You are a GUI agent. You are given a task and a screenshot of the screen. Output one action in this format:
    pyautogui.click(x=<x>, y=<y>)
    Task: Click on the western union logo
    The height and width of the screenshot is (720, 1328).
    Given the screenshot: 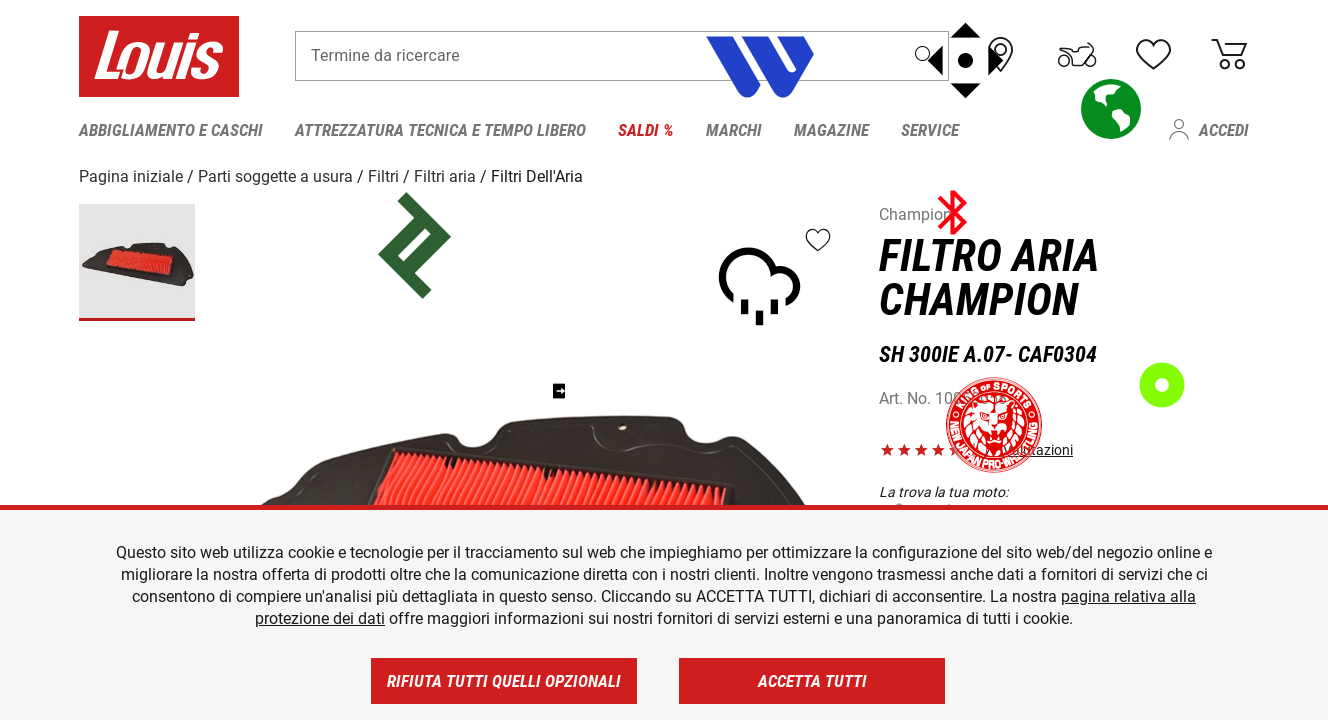 What is the action you would take?
    pyautogui.click(x=760, y=67)
    